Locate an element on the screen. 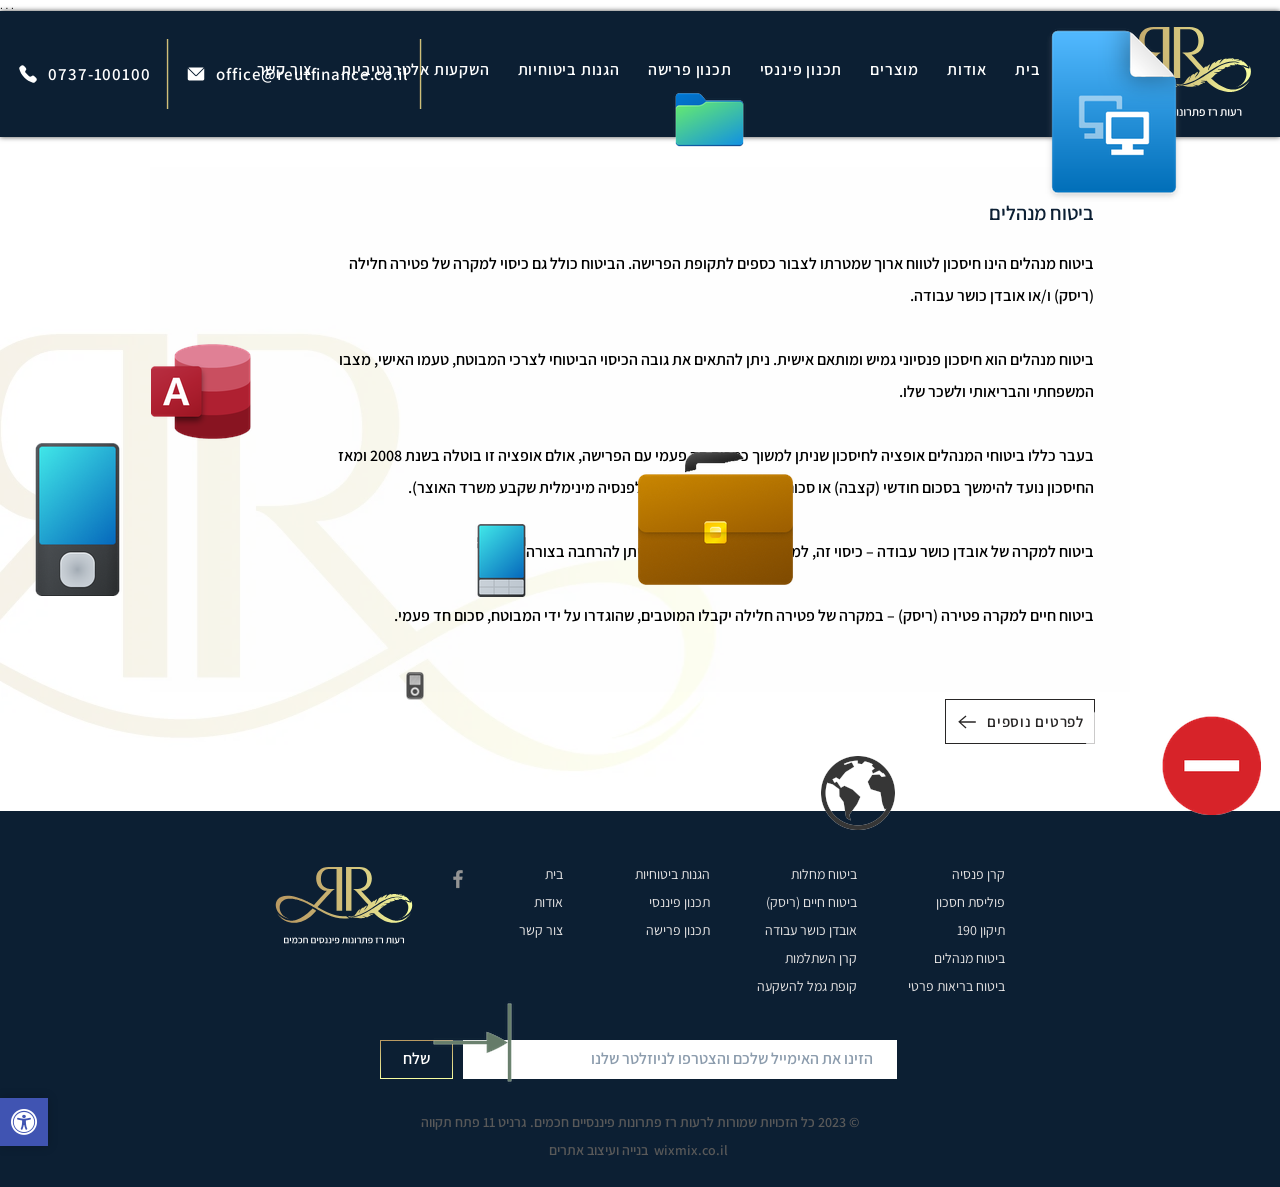  access portable media player settings is located at coordinates (77, 519).